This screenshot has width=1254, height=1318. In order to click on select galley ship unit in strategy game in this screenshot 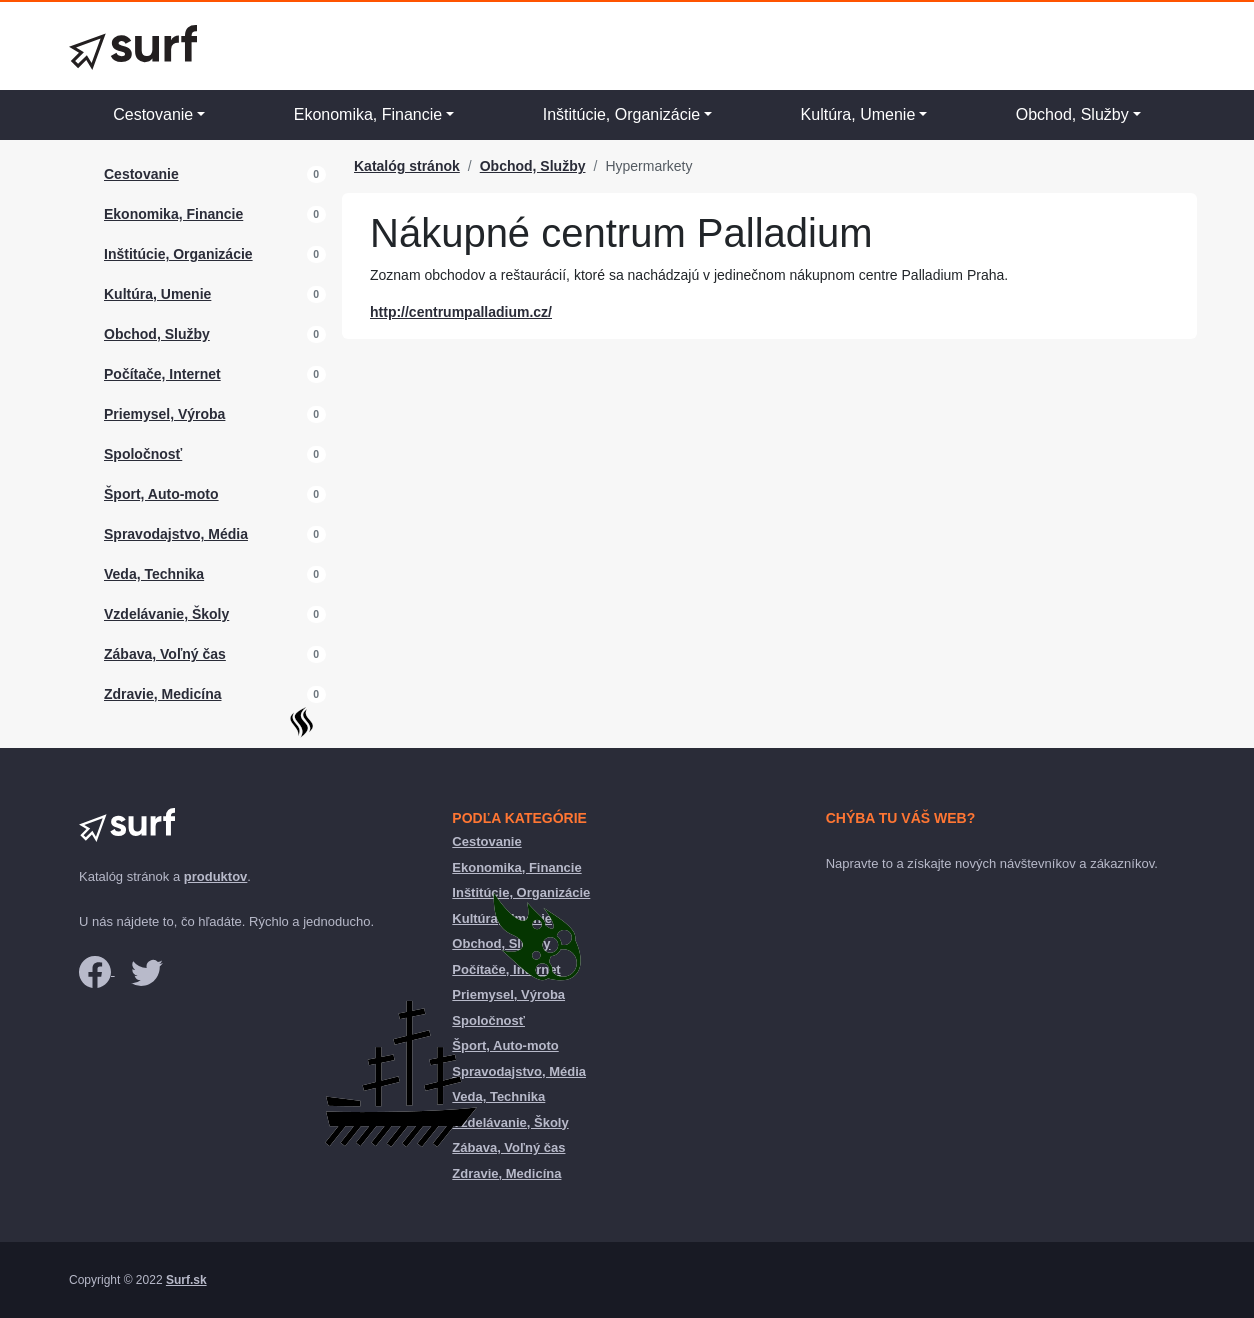, I will do `click(401, 1074)`.